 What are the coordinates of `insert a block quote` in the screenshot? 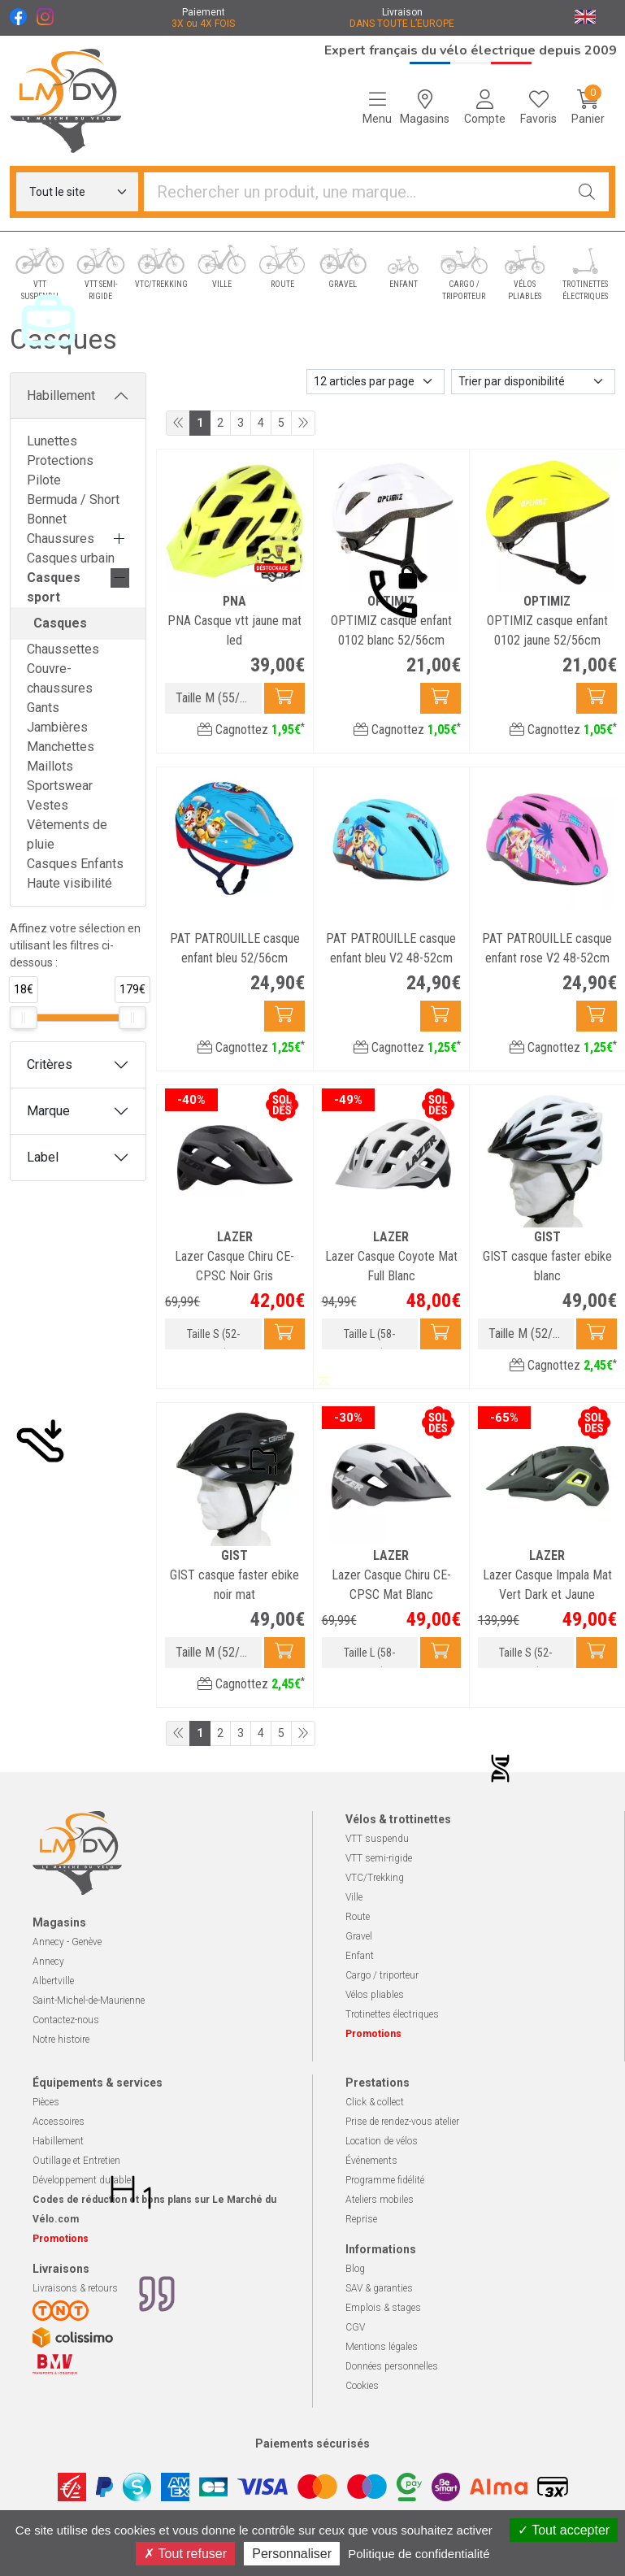 It's located at (157, 2294).